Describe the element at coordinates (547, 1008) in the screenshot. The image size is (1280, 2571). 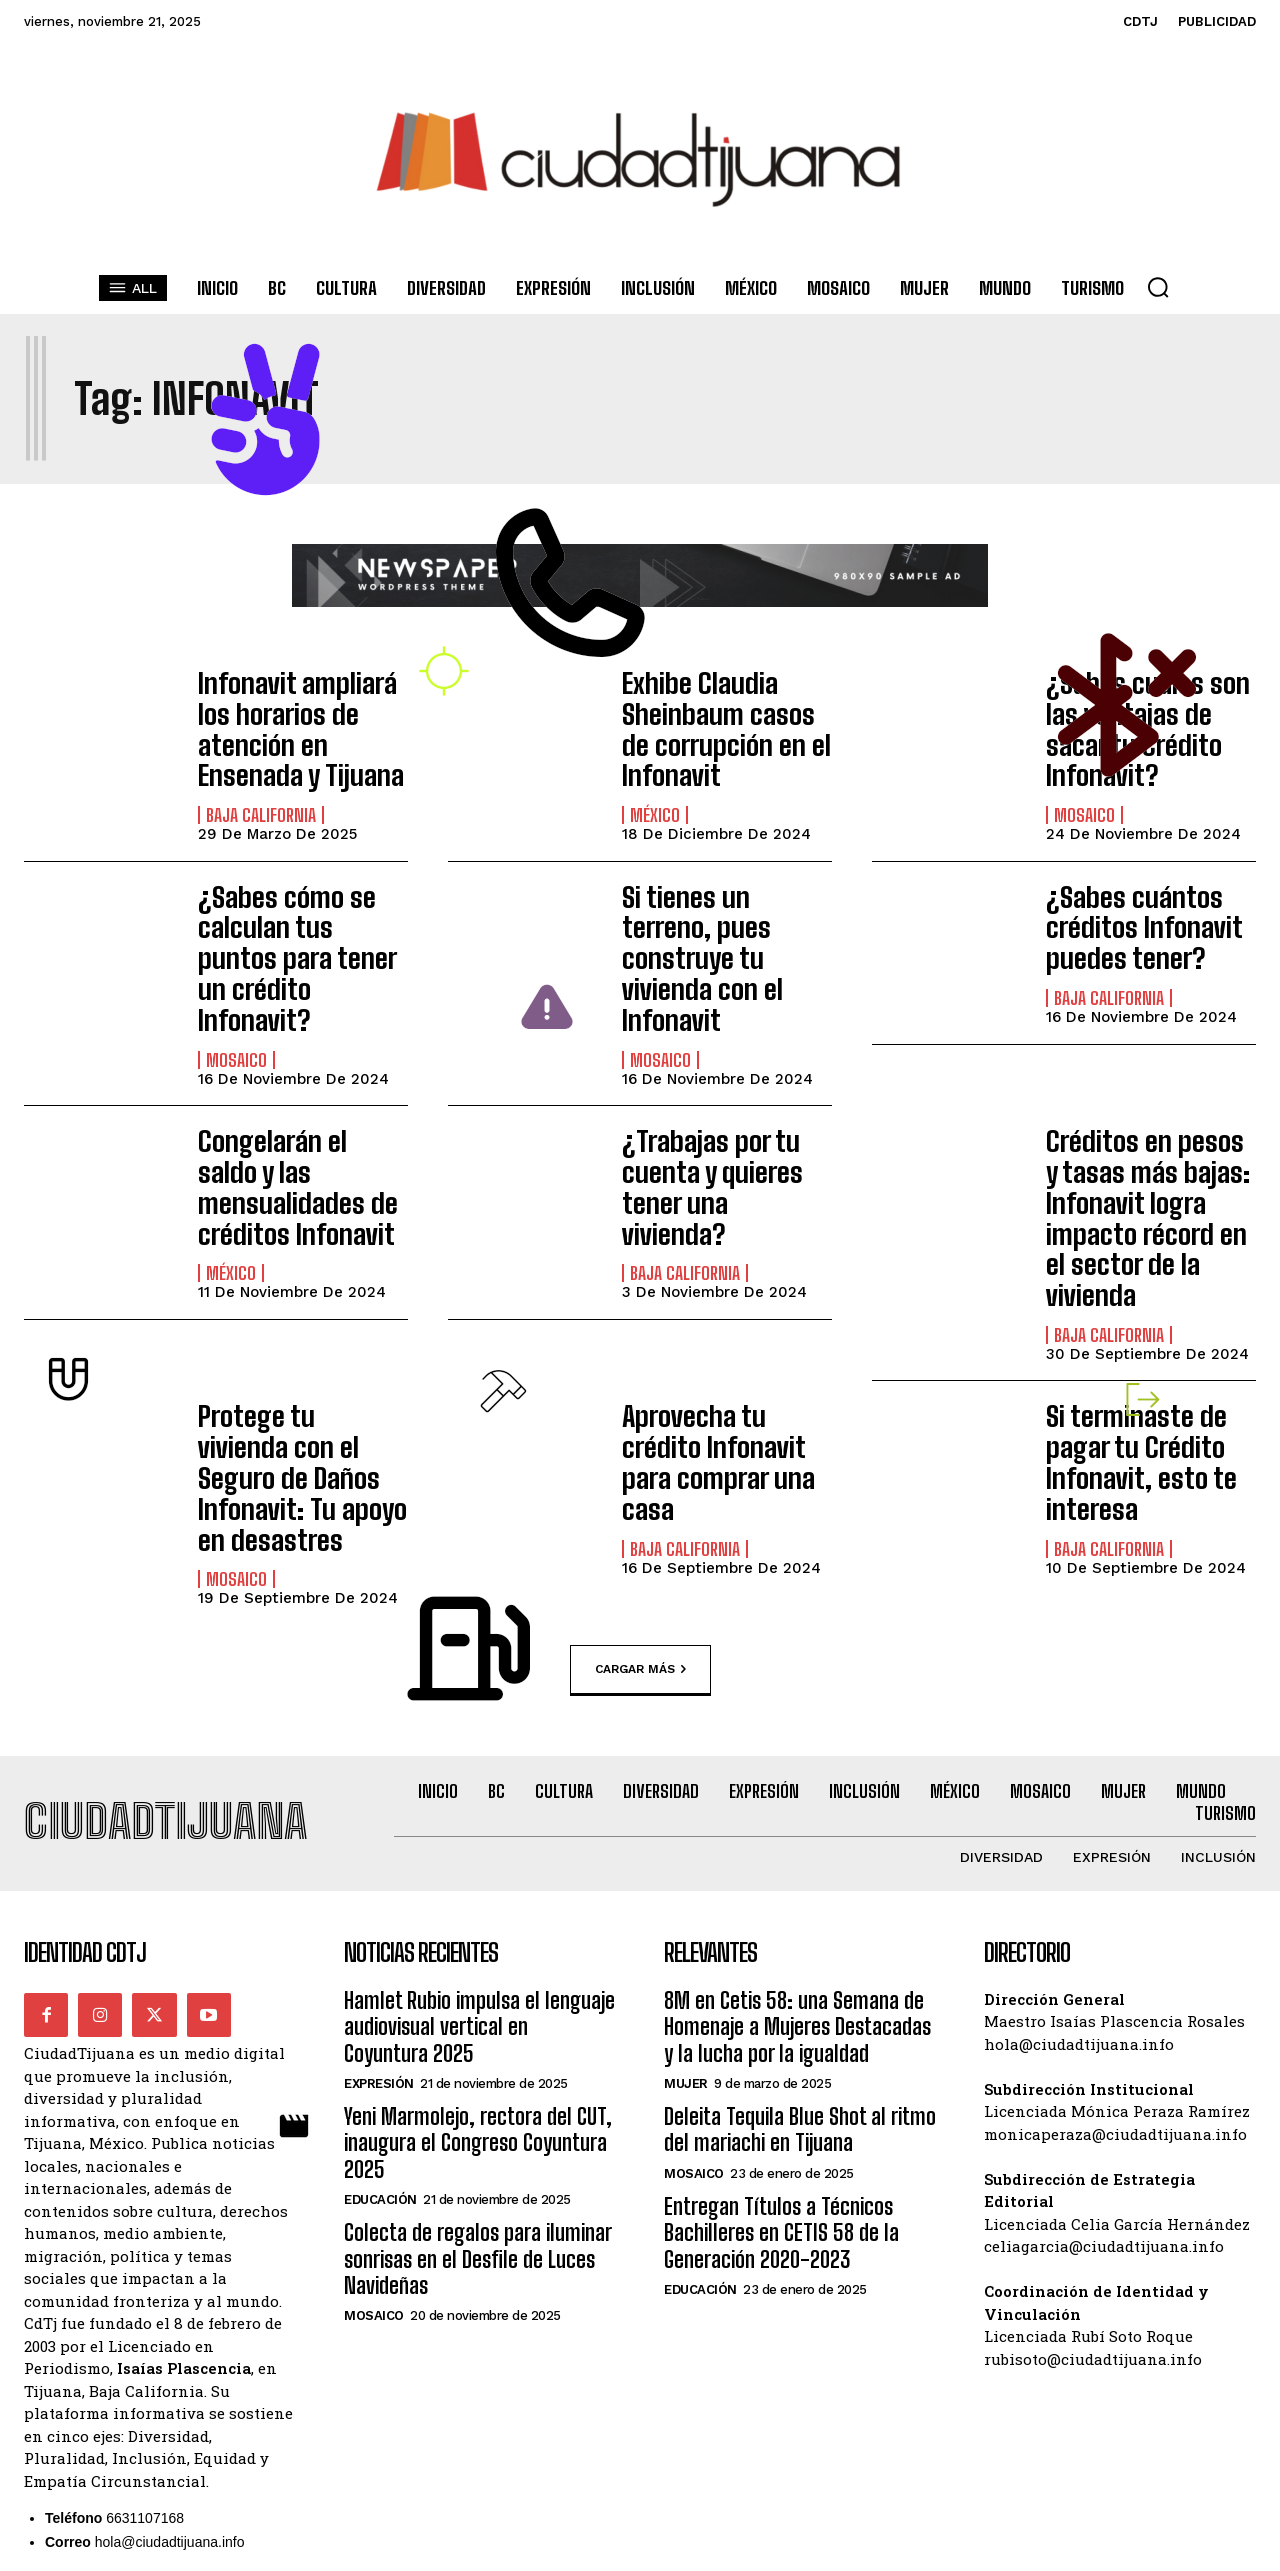
I see `indicates a warning or caution state` at that location.